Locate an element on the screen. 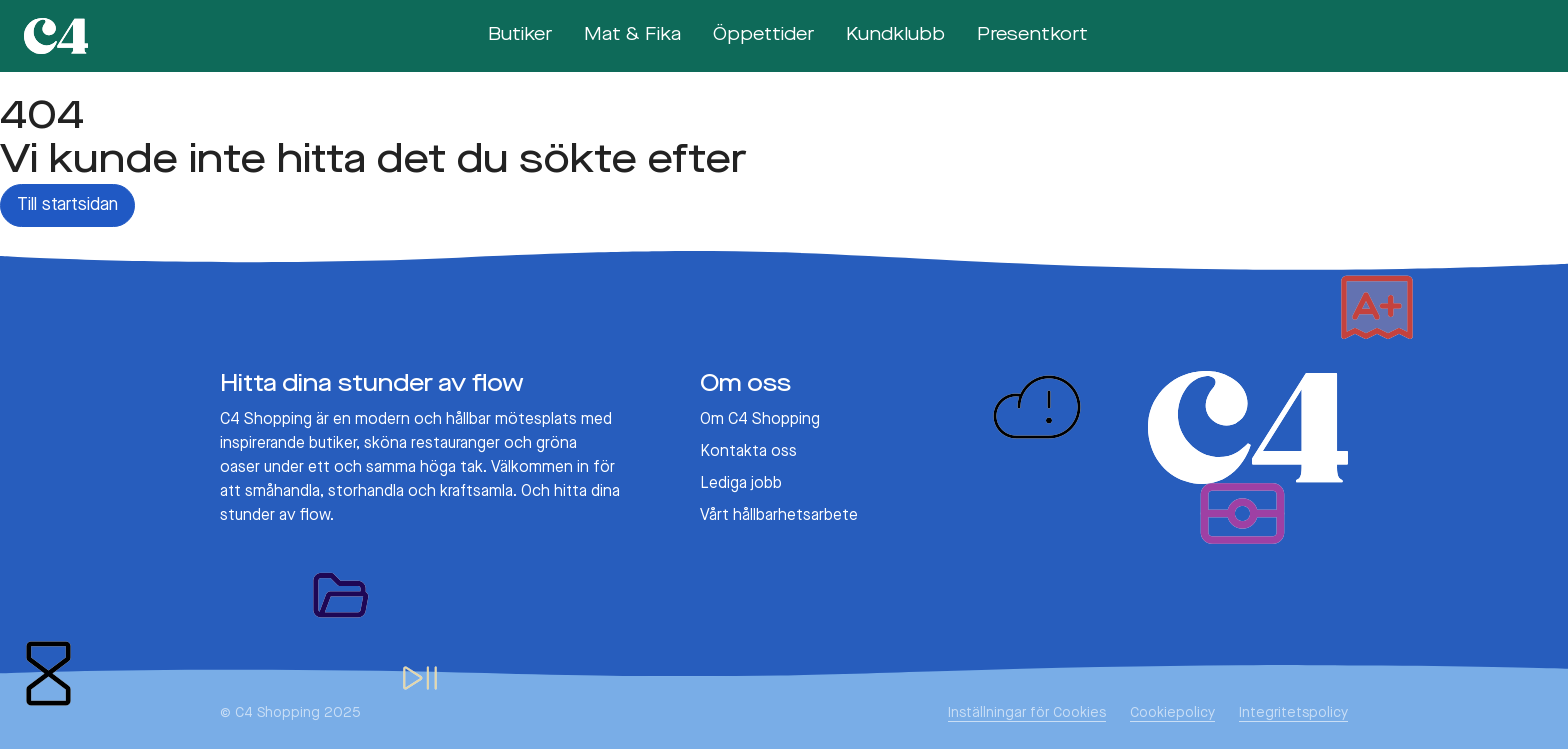 The width and height of the screenshot is (1568, 749). access electronic passport or travel documents is located at coordinates (1242, 513).